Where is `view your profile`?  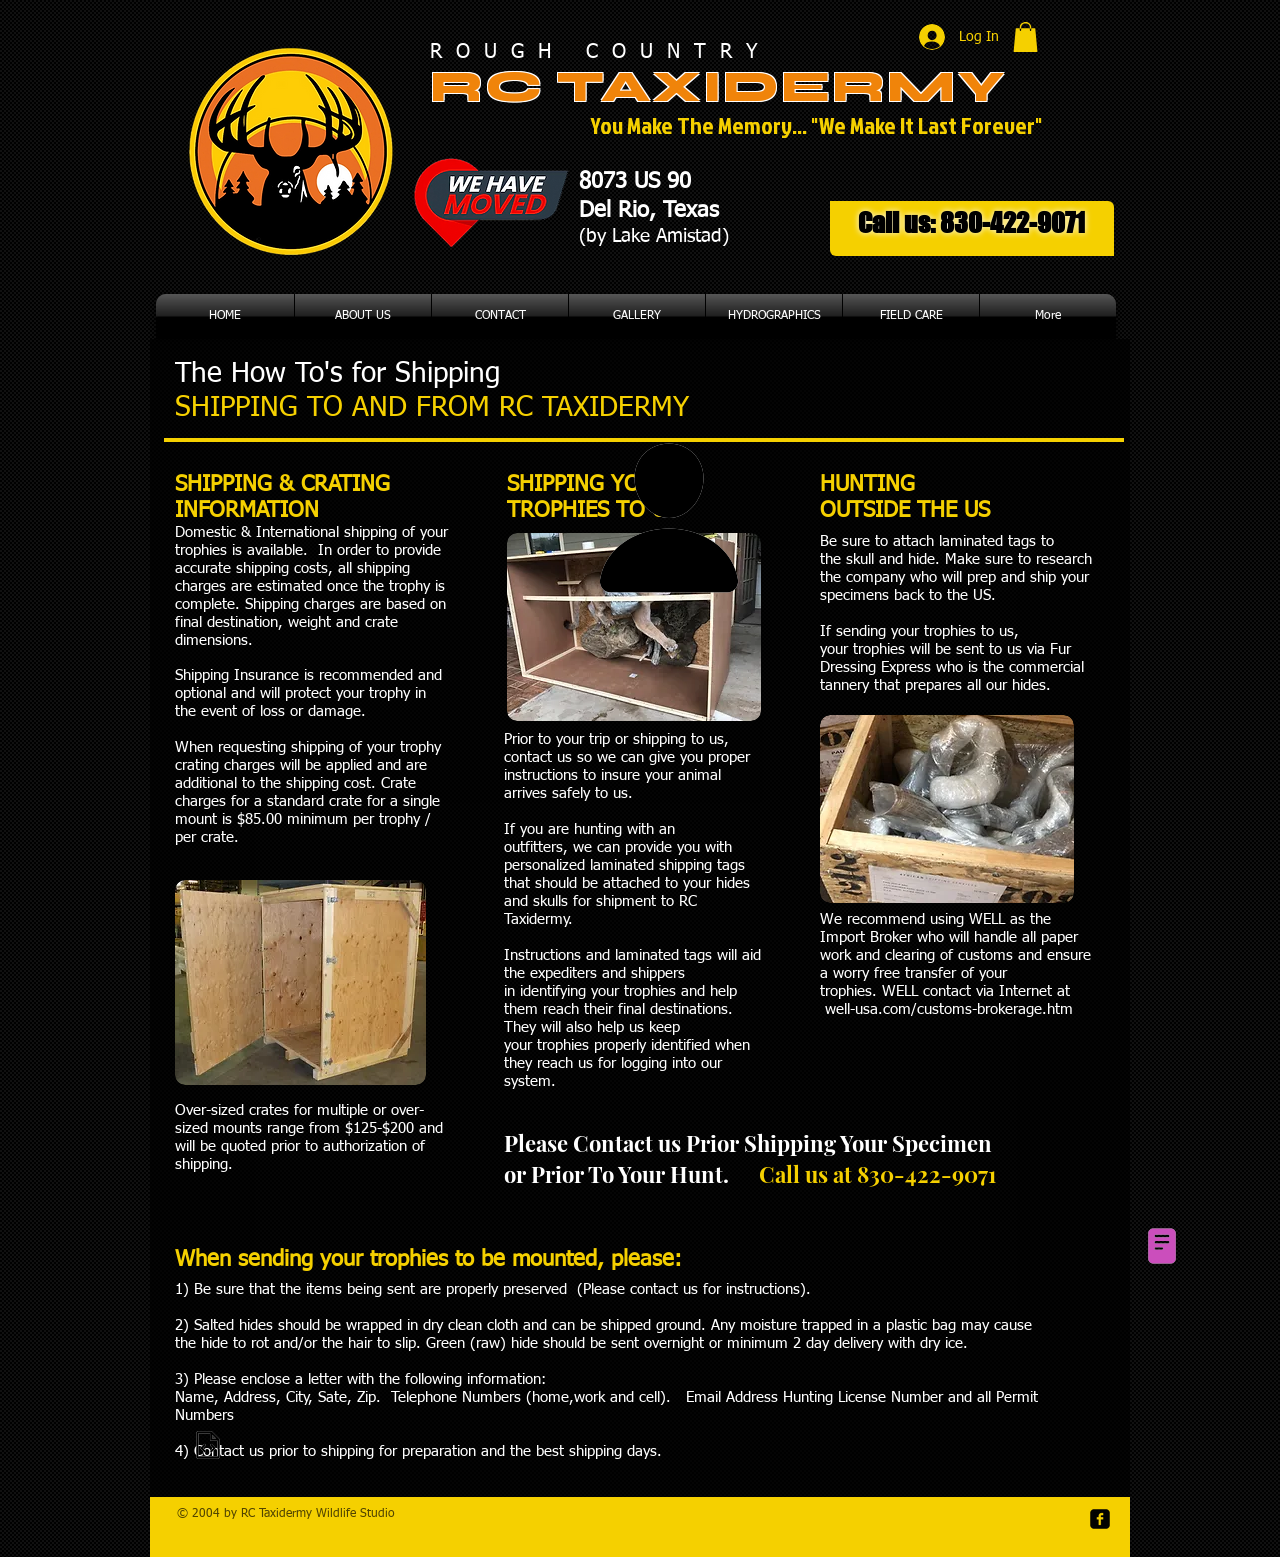 view your profile is located at coordinates (669, 518).